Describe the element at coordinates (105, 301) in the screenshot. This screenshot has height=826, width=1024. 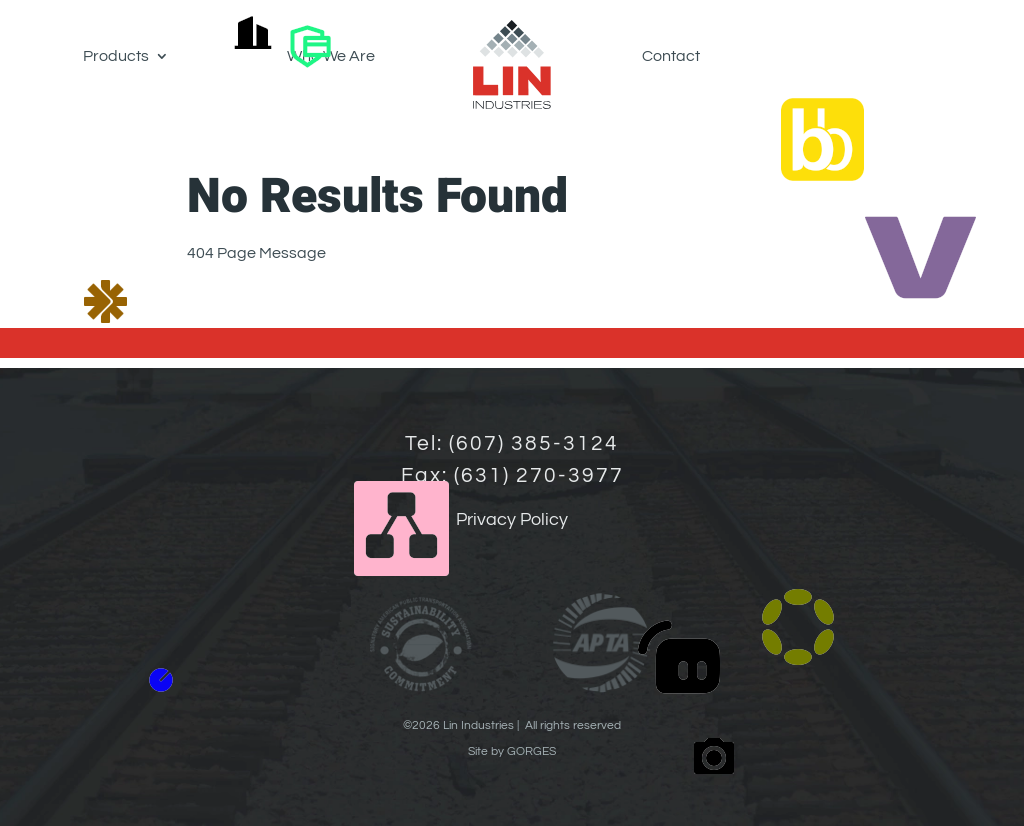
I see `open scalar API documentation` at that location.